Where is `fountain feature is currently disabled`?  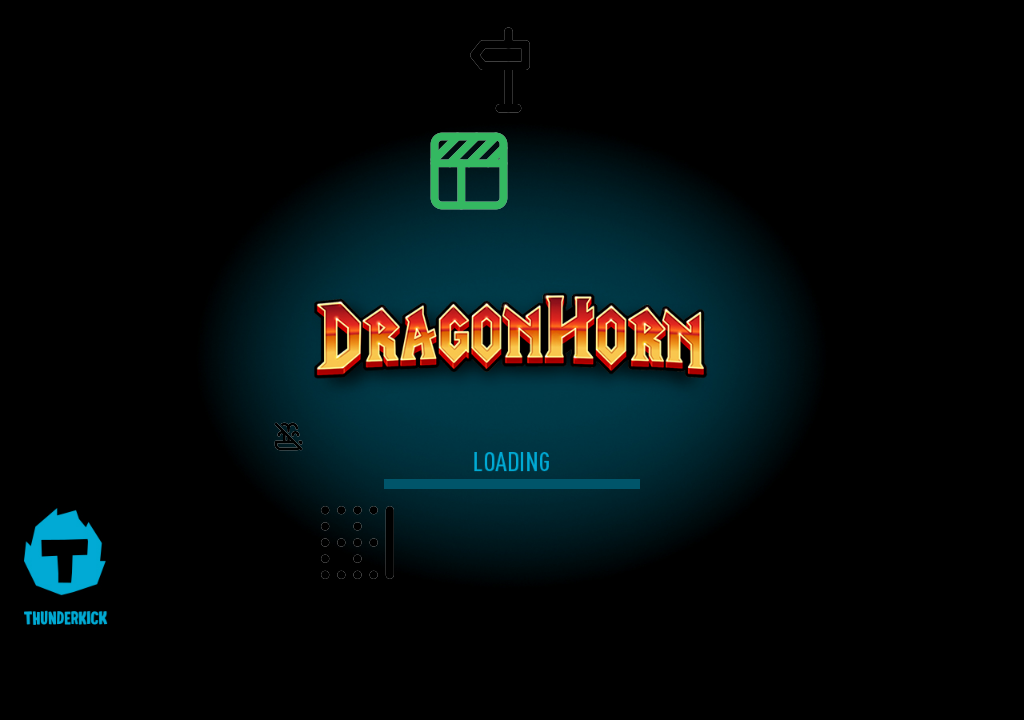
fountain feature is currently disabled is located at coordinates (288, 436).